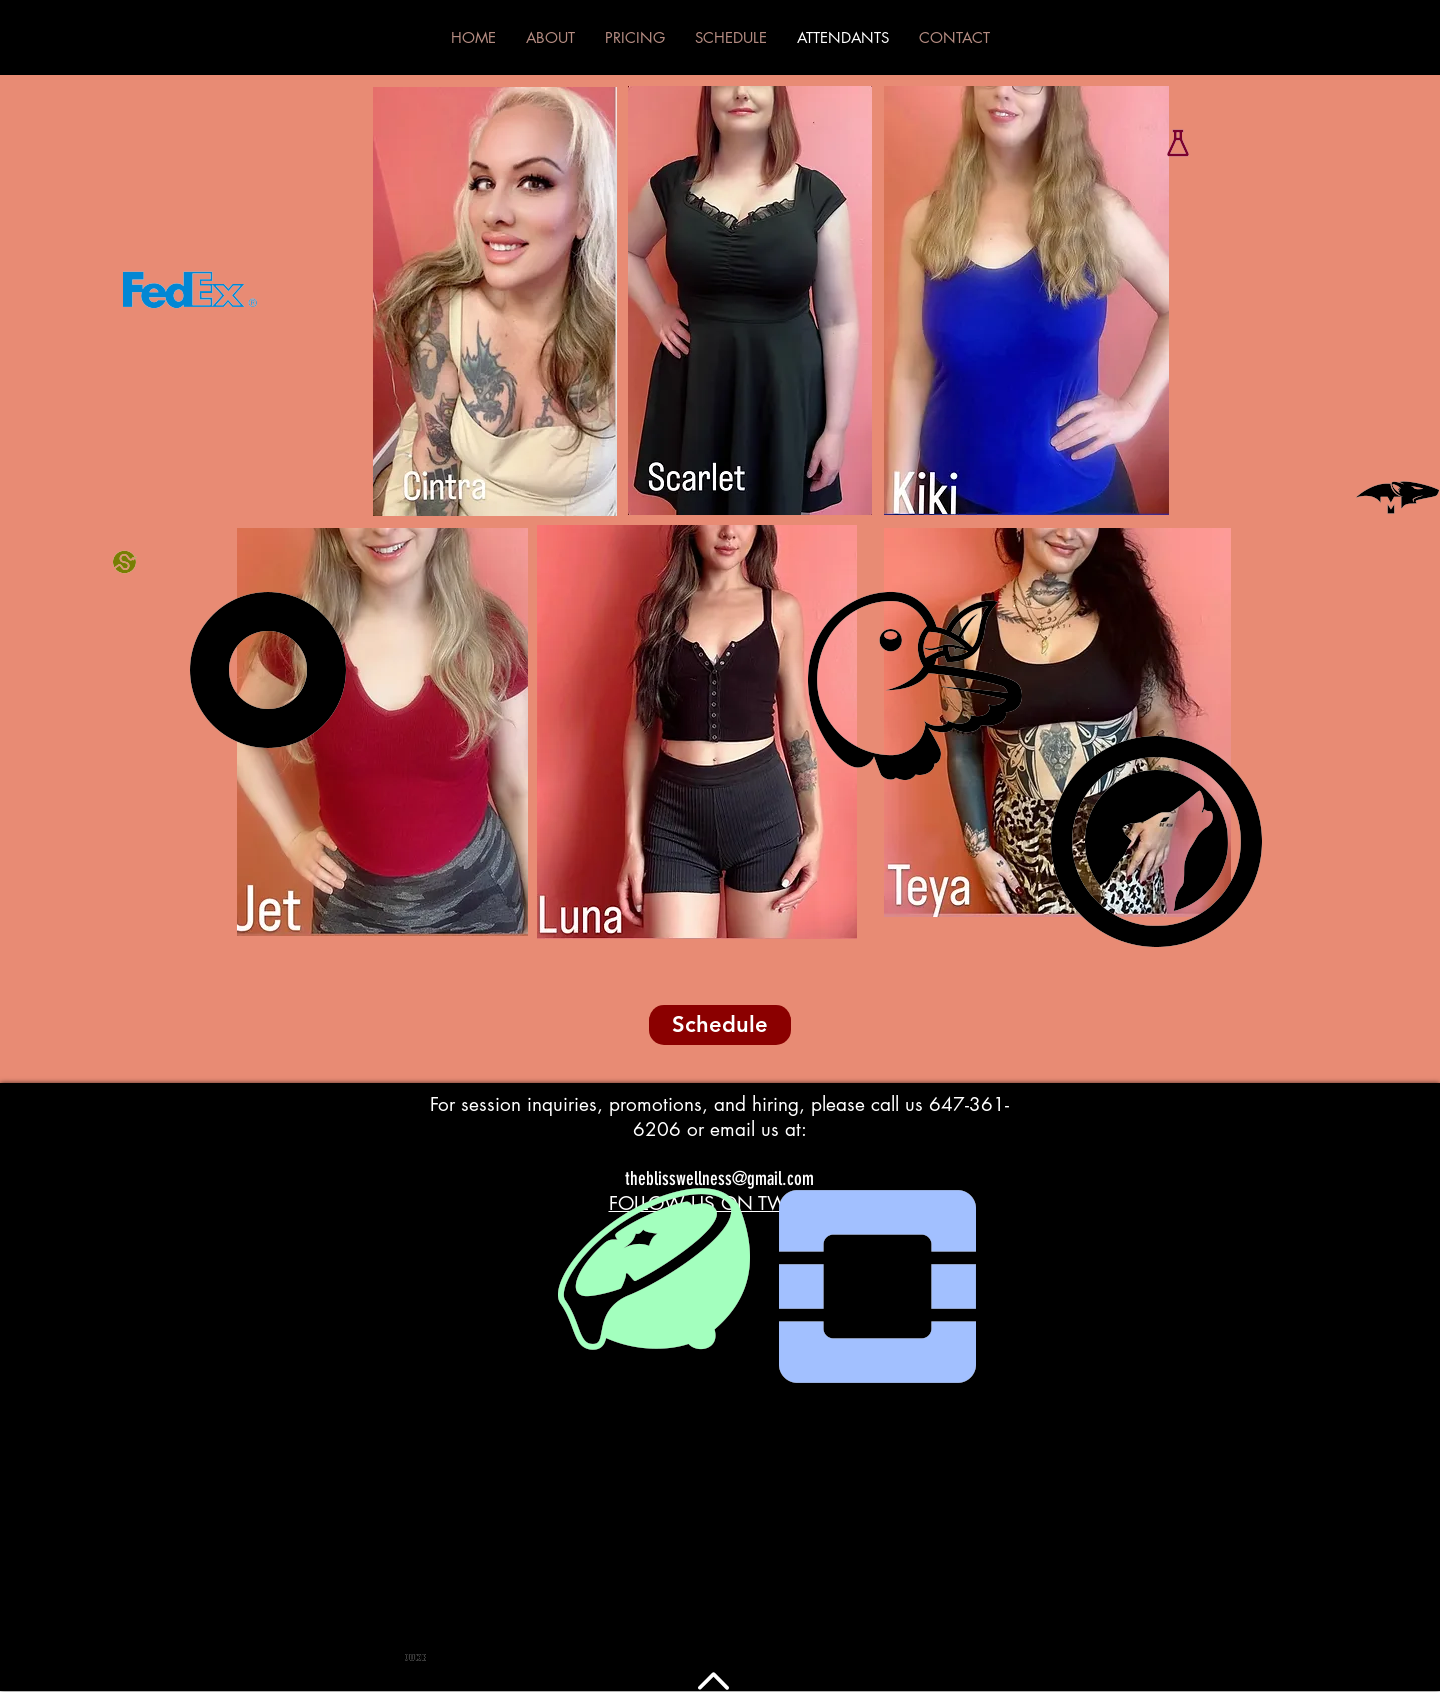 The image size is (1440, 1692). What do you see at coordinates (877, 1286) in the screenshot?
I see `openstack cloud platform logo` at bounding box center [877, 1286].